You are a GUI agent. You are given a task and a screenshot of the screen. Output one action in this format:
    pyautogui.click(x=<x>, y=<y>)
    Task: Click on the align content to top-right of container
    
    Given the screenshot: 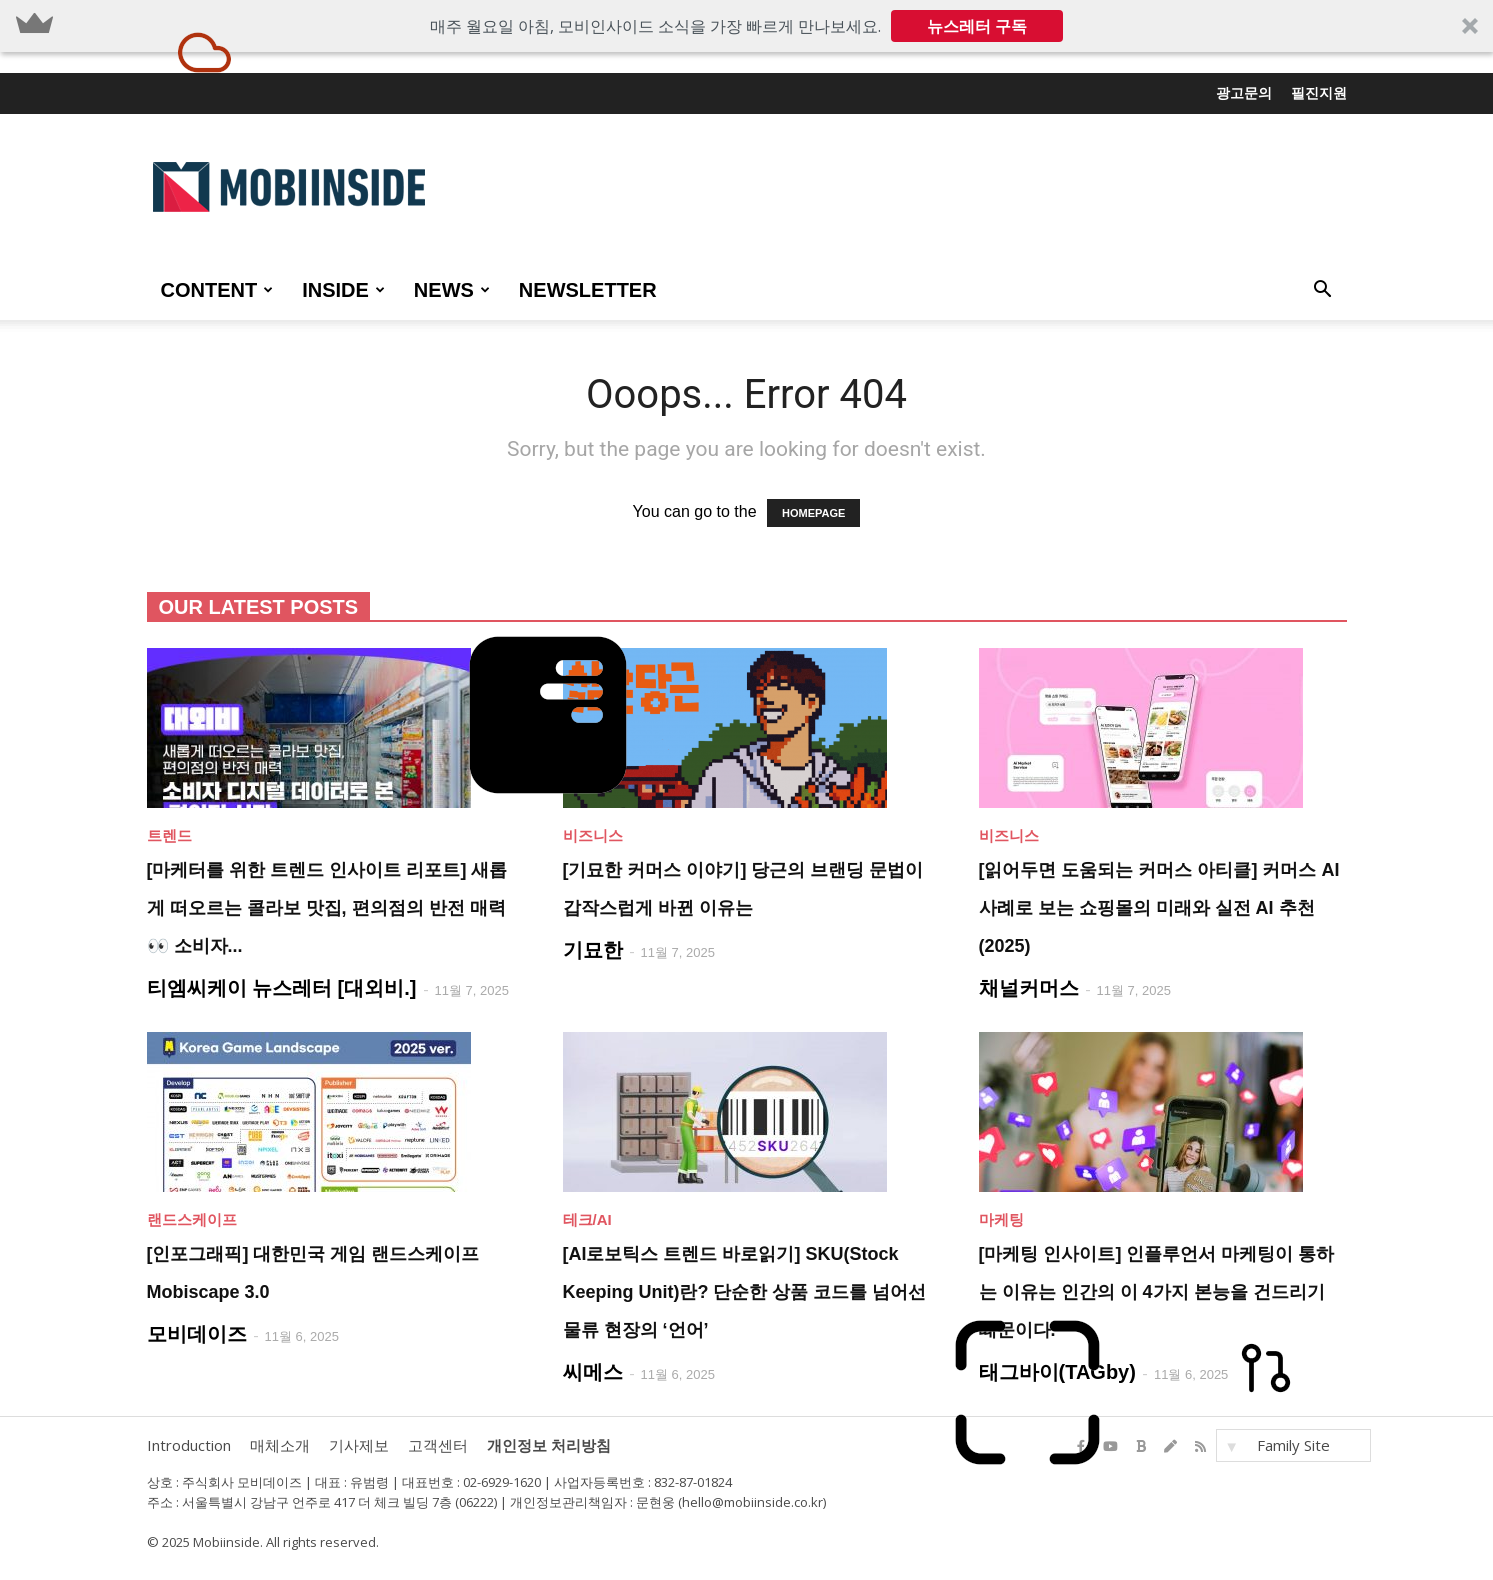 What is the action you would take?
    pyautogui.click(x=548, y=715)
    